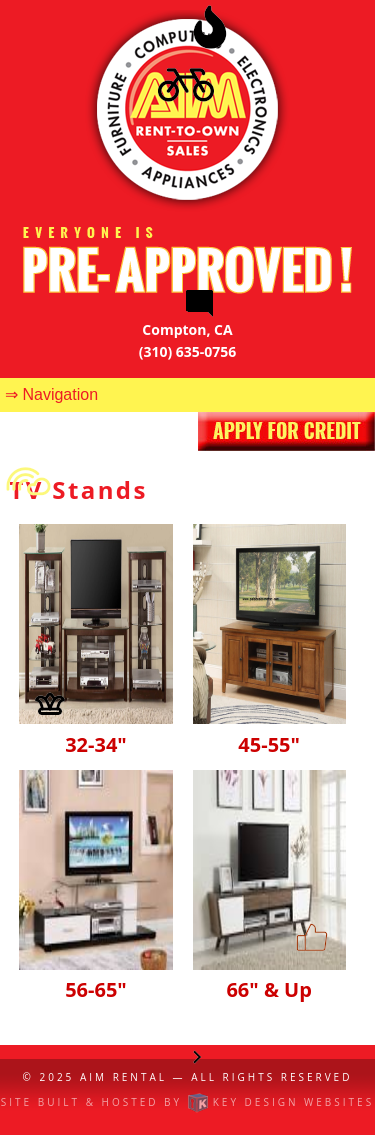  I want to click on select bicycle as transportation mode, so click(186, 84).